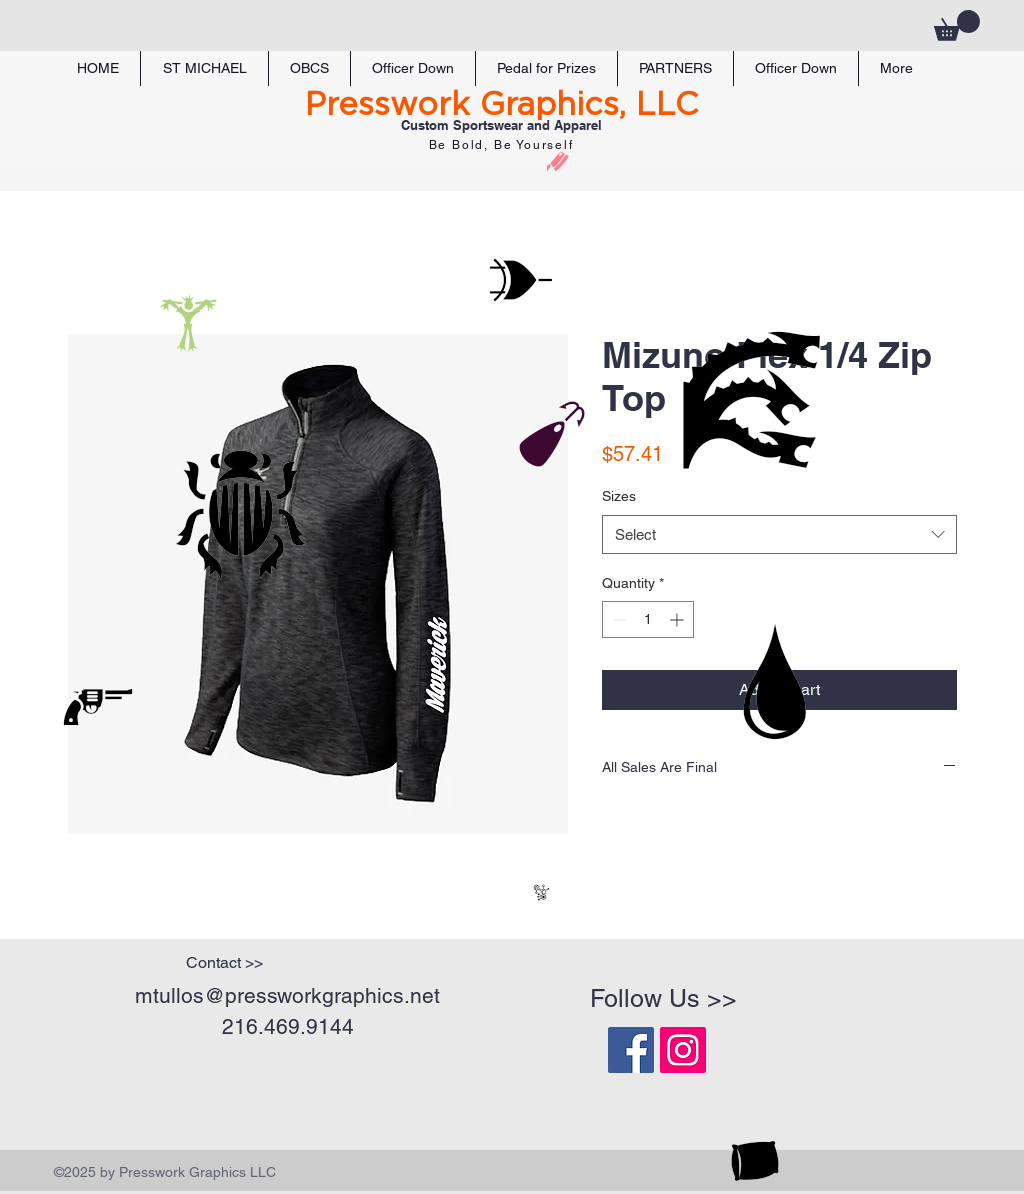 The image size is (1024, 1194). What do you see at coordinates (755, 1161) in the screenshot?
I see `indicates sleep mode or rest state` at bounding box center [755, 1161].